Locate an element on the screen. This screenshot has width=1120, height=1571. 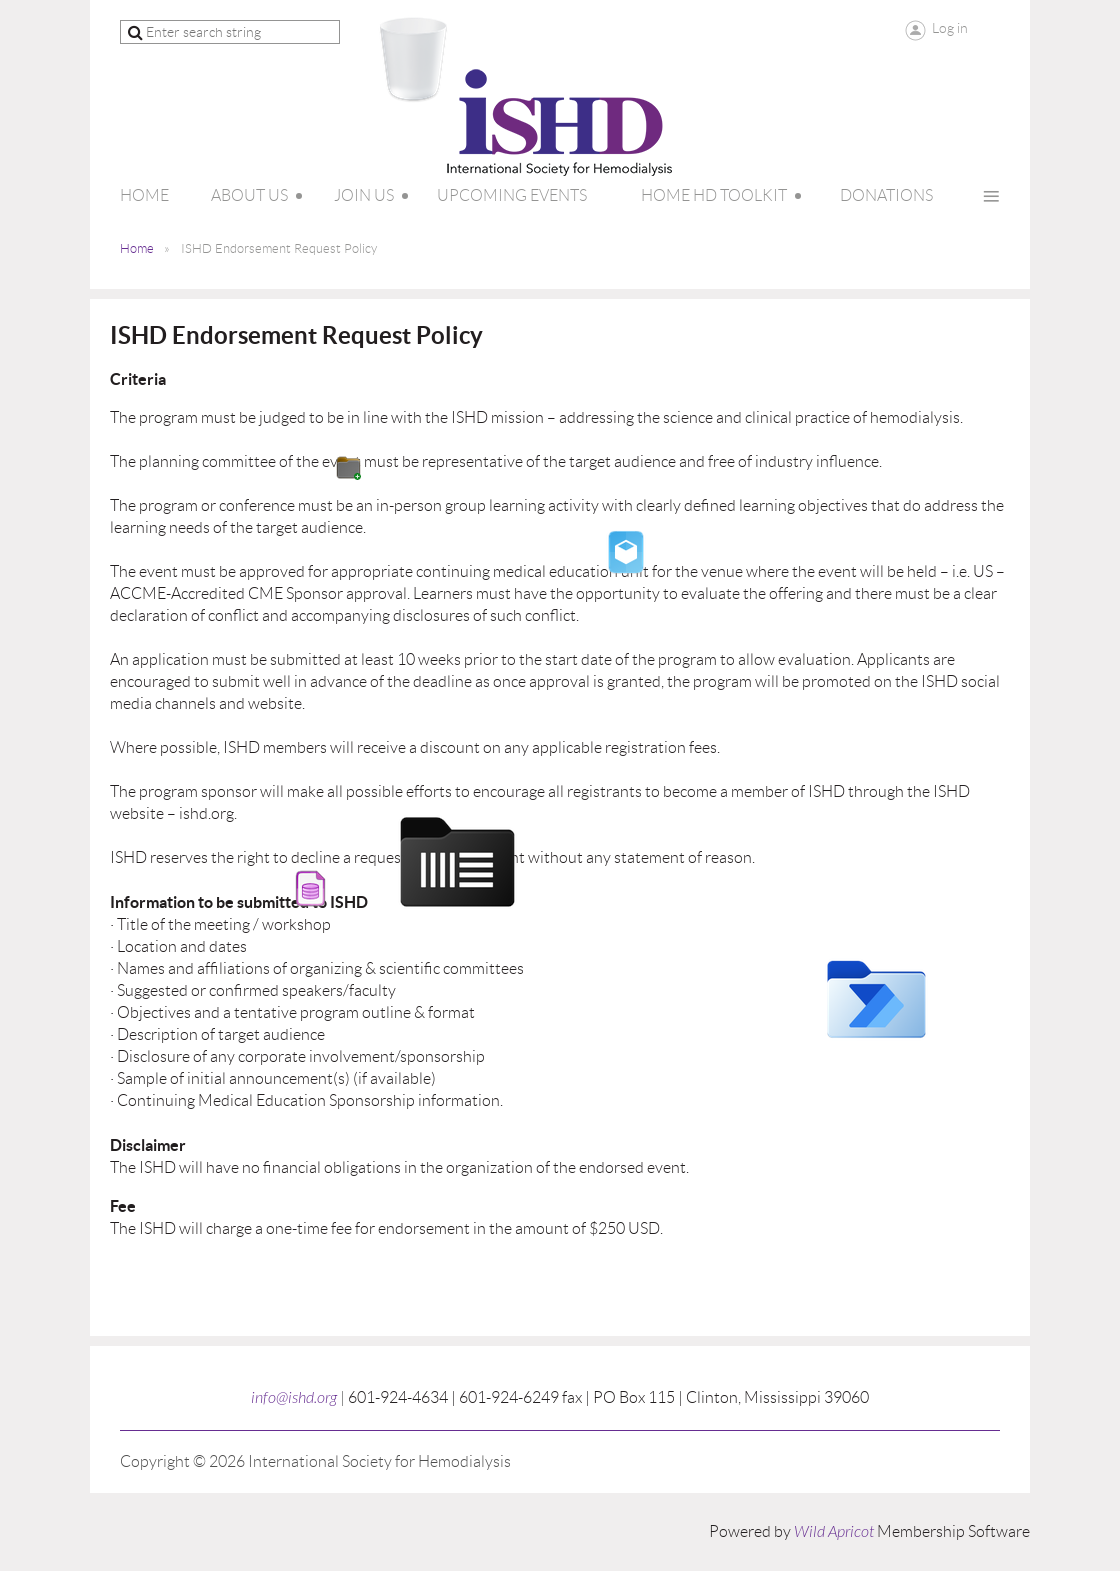
open your Ableton Live projects folder is located at coordinates (457, 865).